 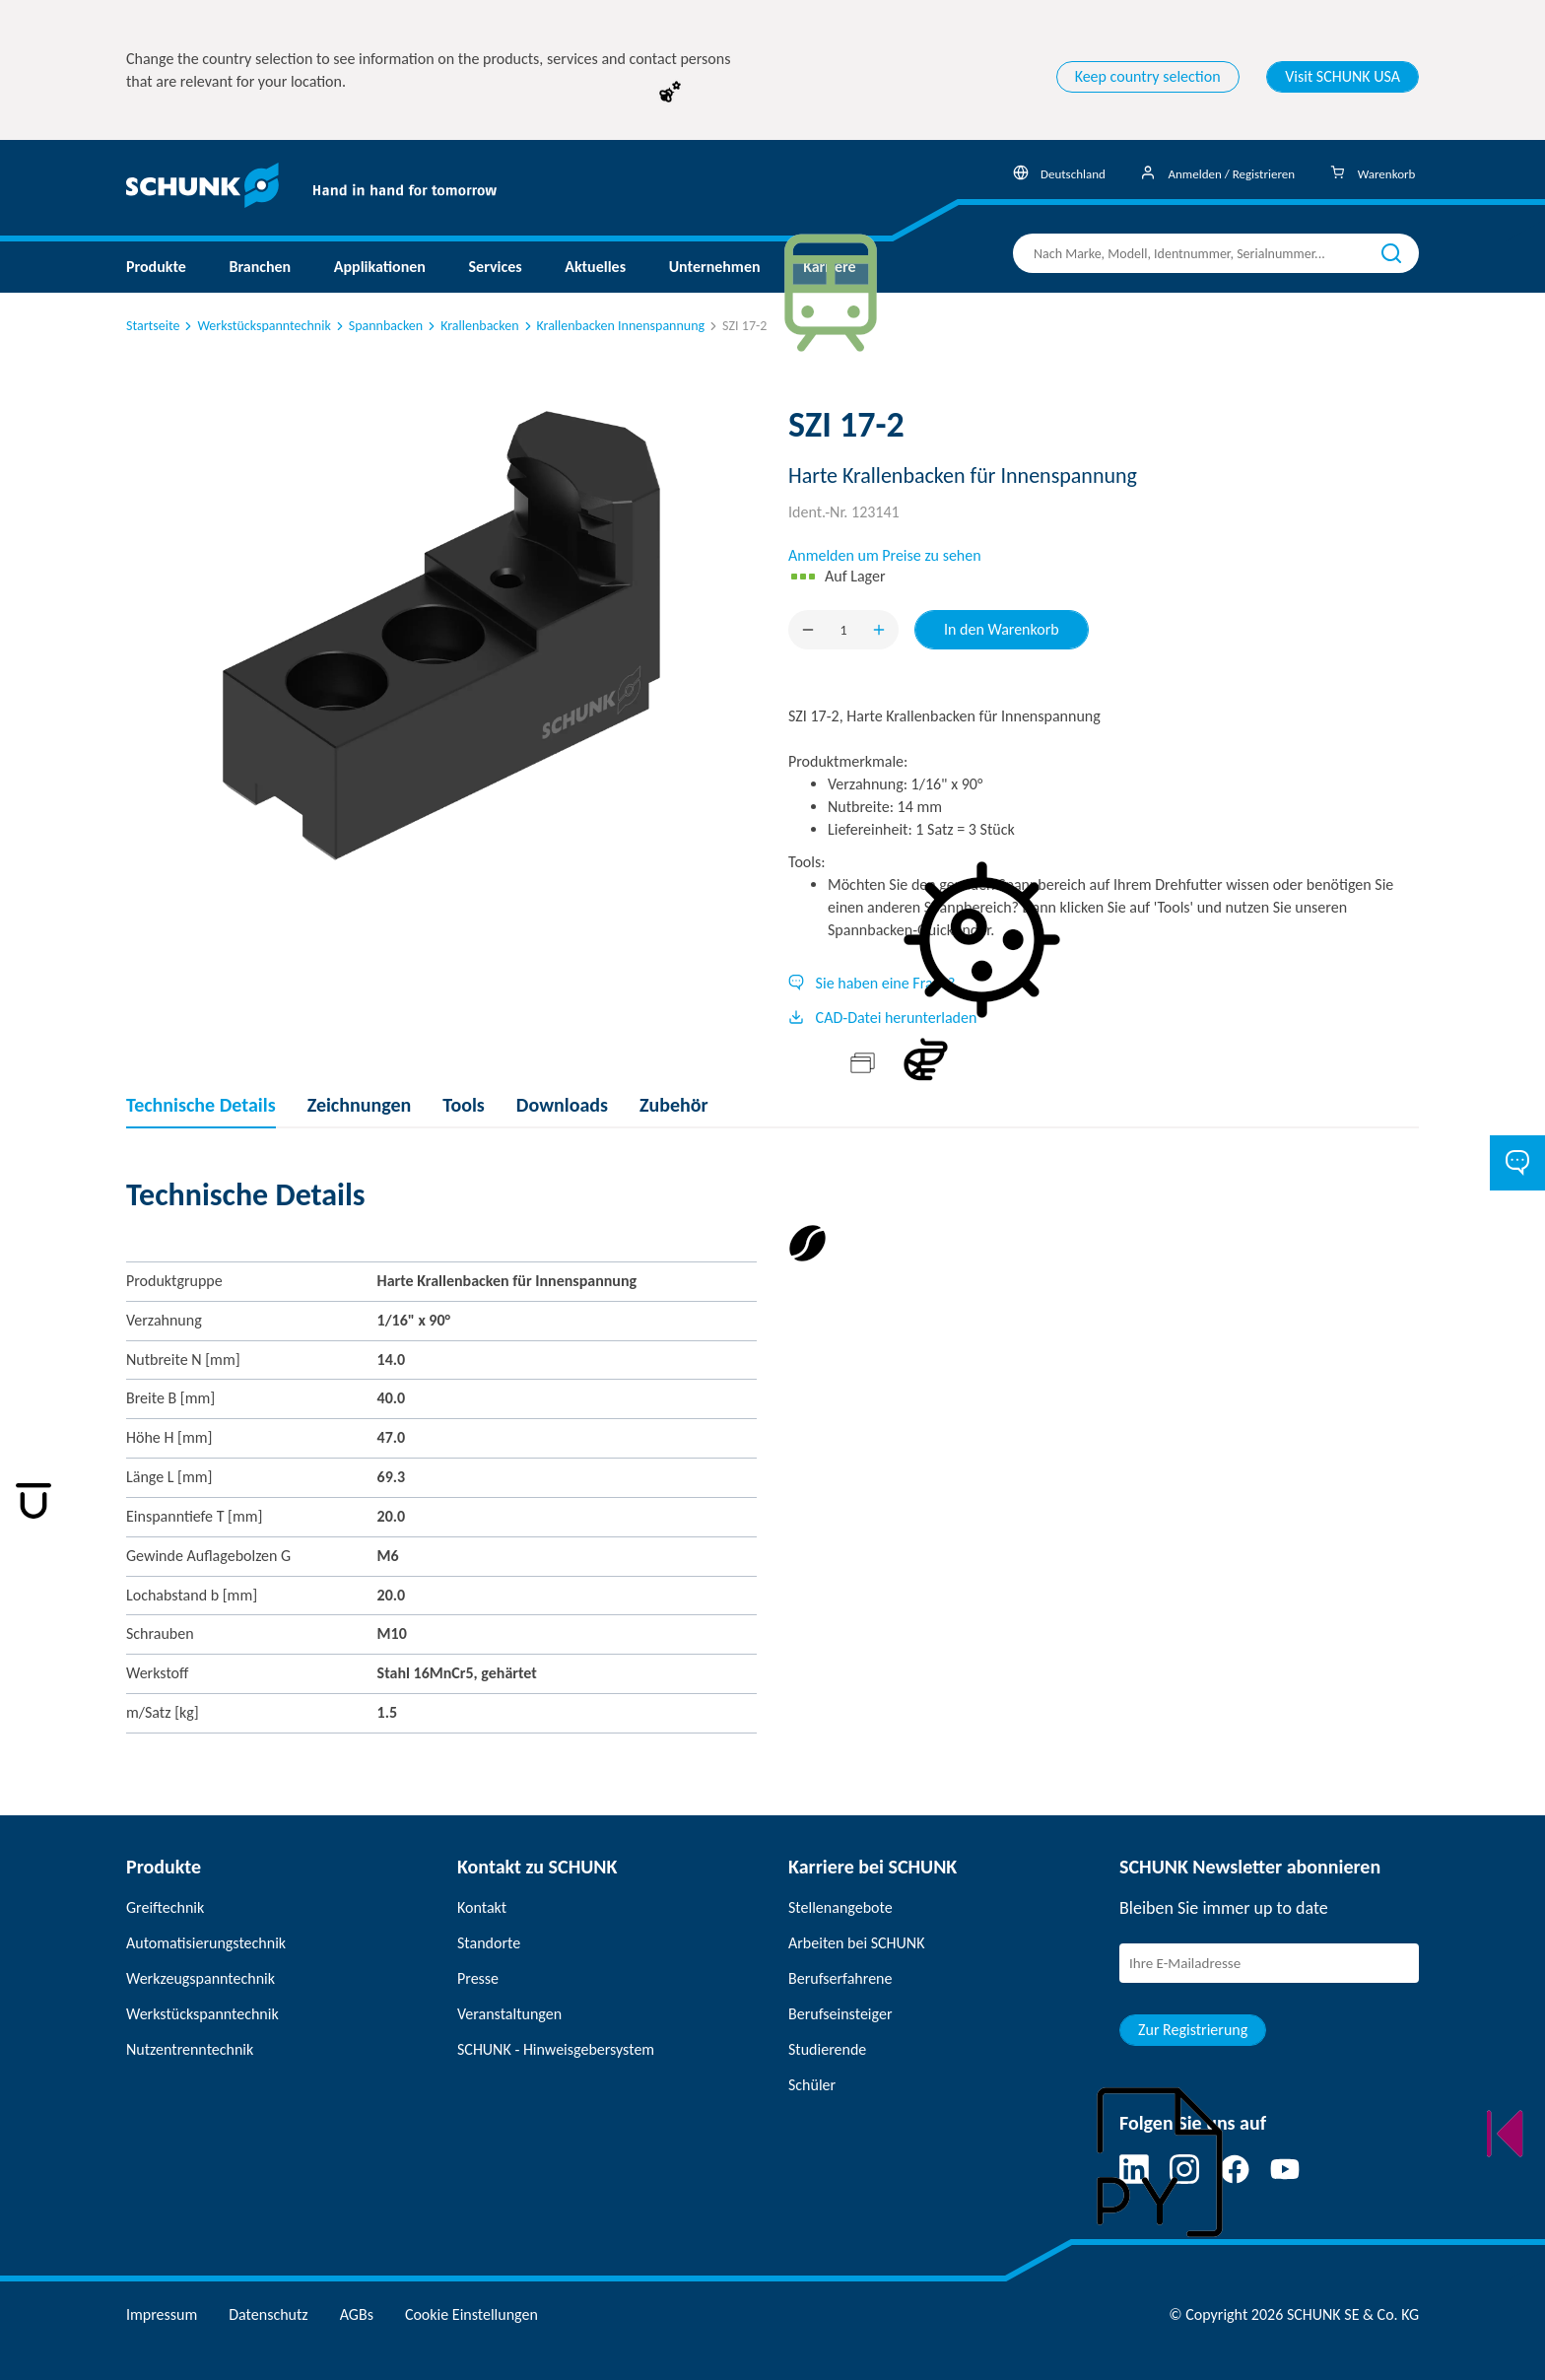 I want to click on select shrimp or shellfish as a food preference, so click(x=925, y=1059).